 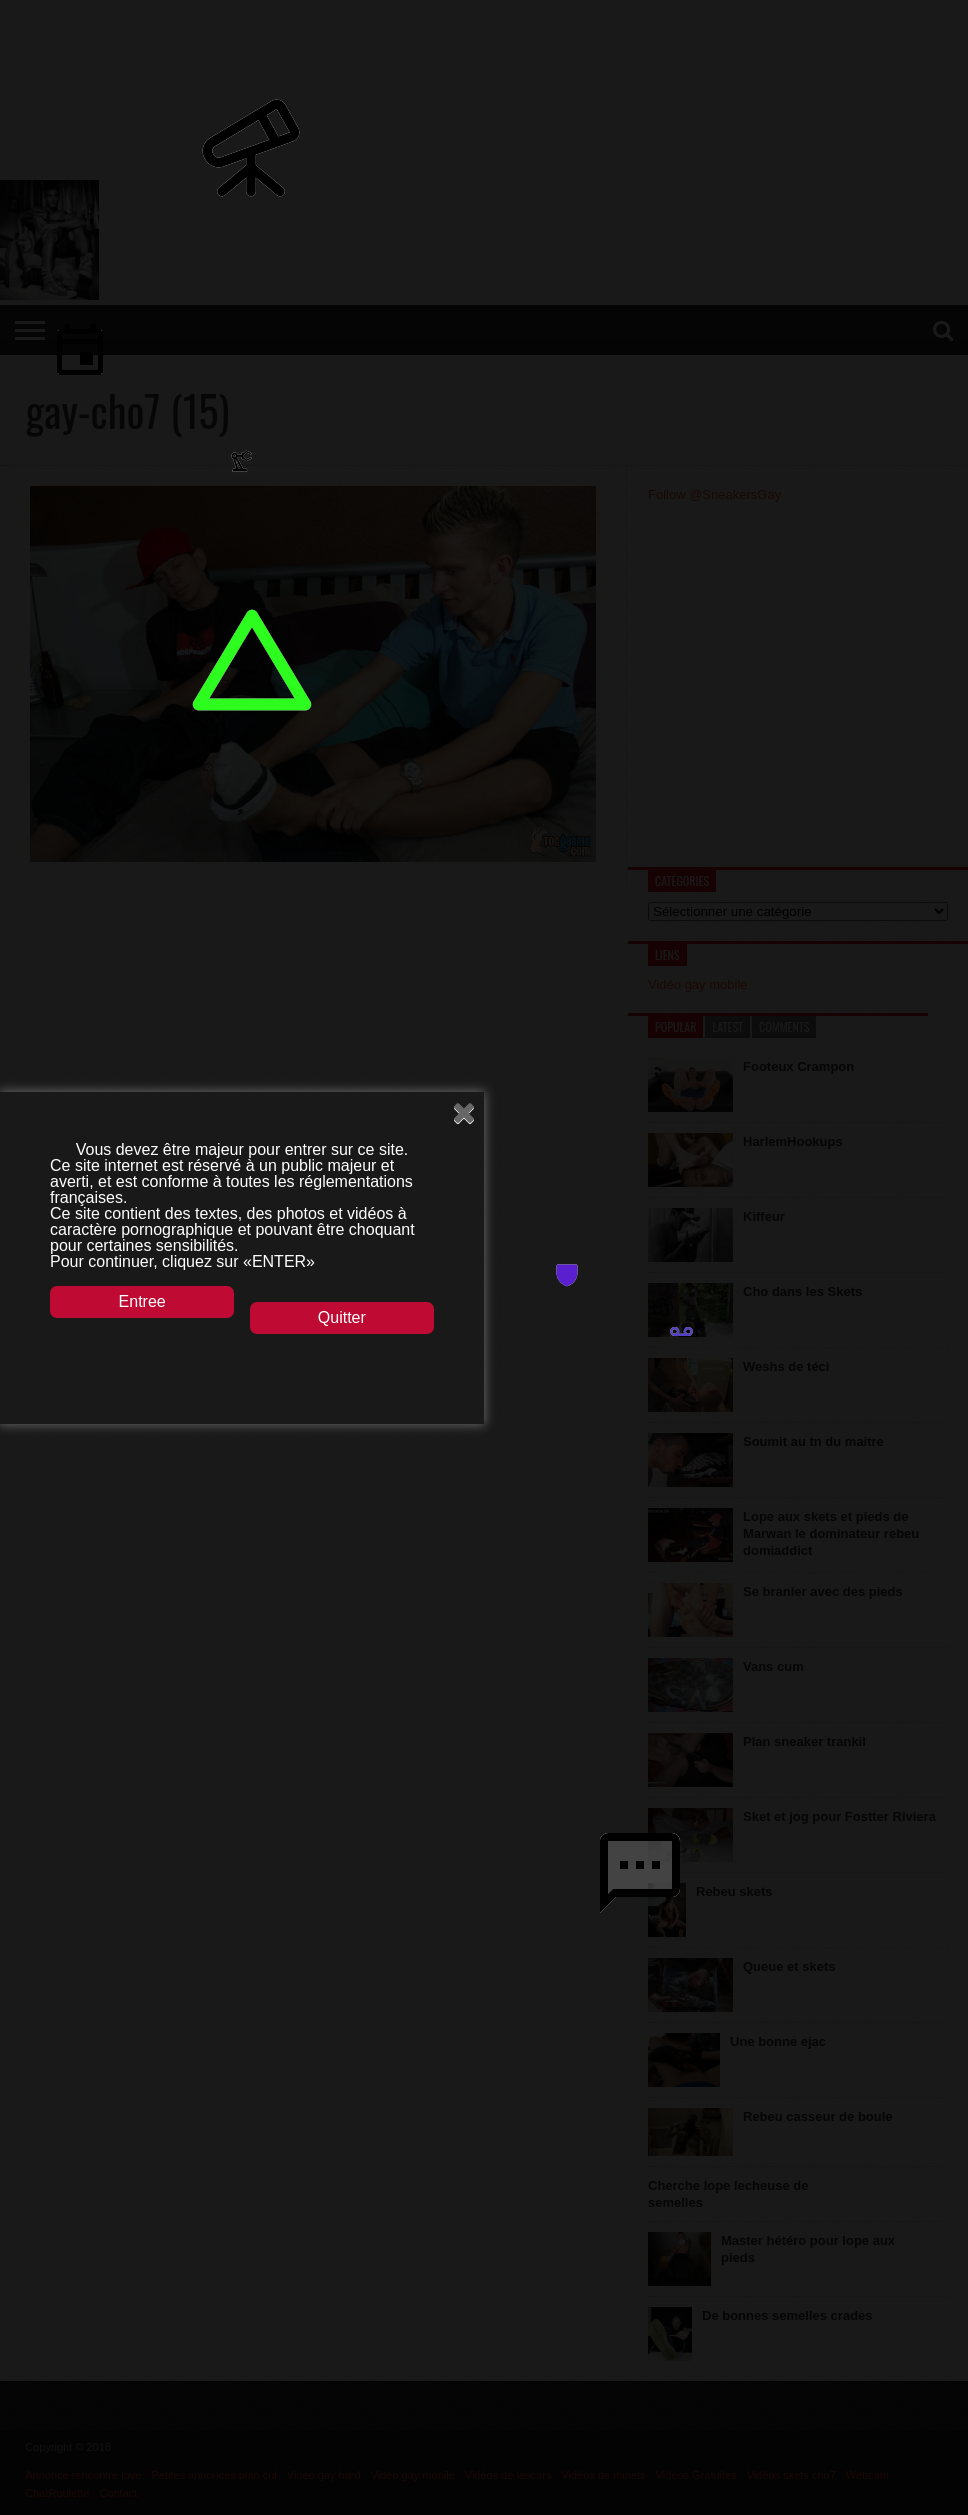 I want to click on security or protection status indicator, so click(x=567, y=1274).